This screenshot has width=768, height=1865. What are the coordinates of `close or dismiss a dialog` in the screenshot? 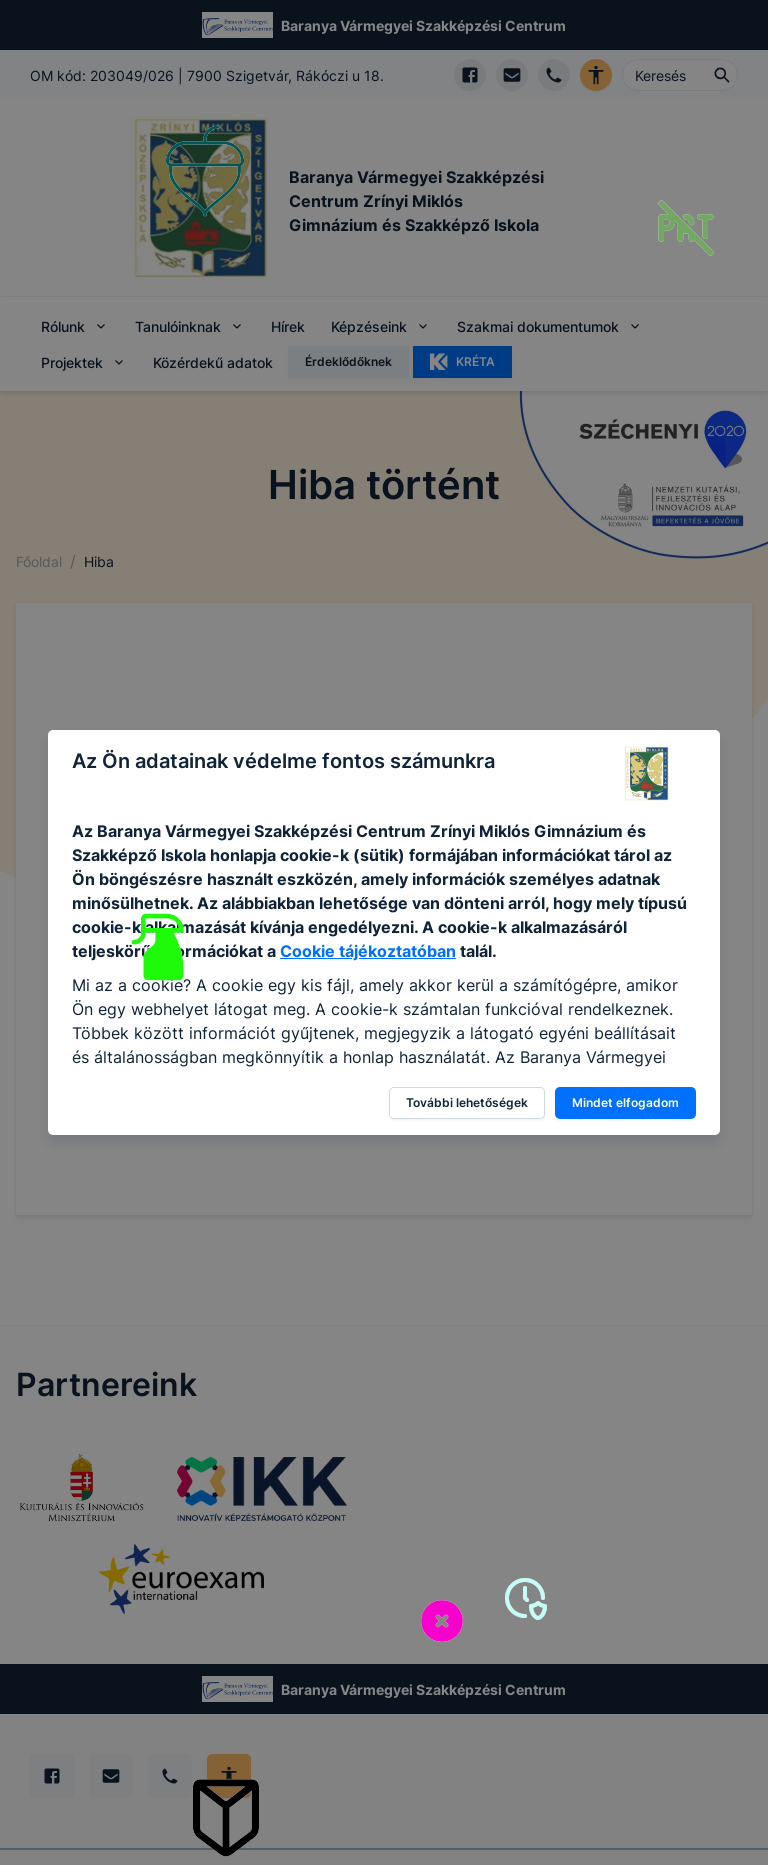 It's located at (442, 1621).